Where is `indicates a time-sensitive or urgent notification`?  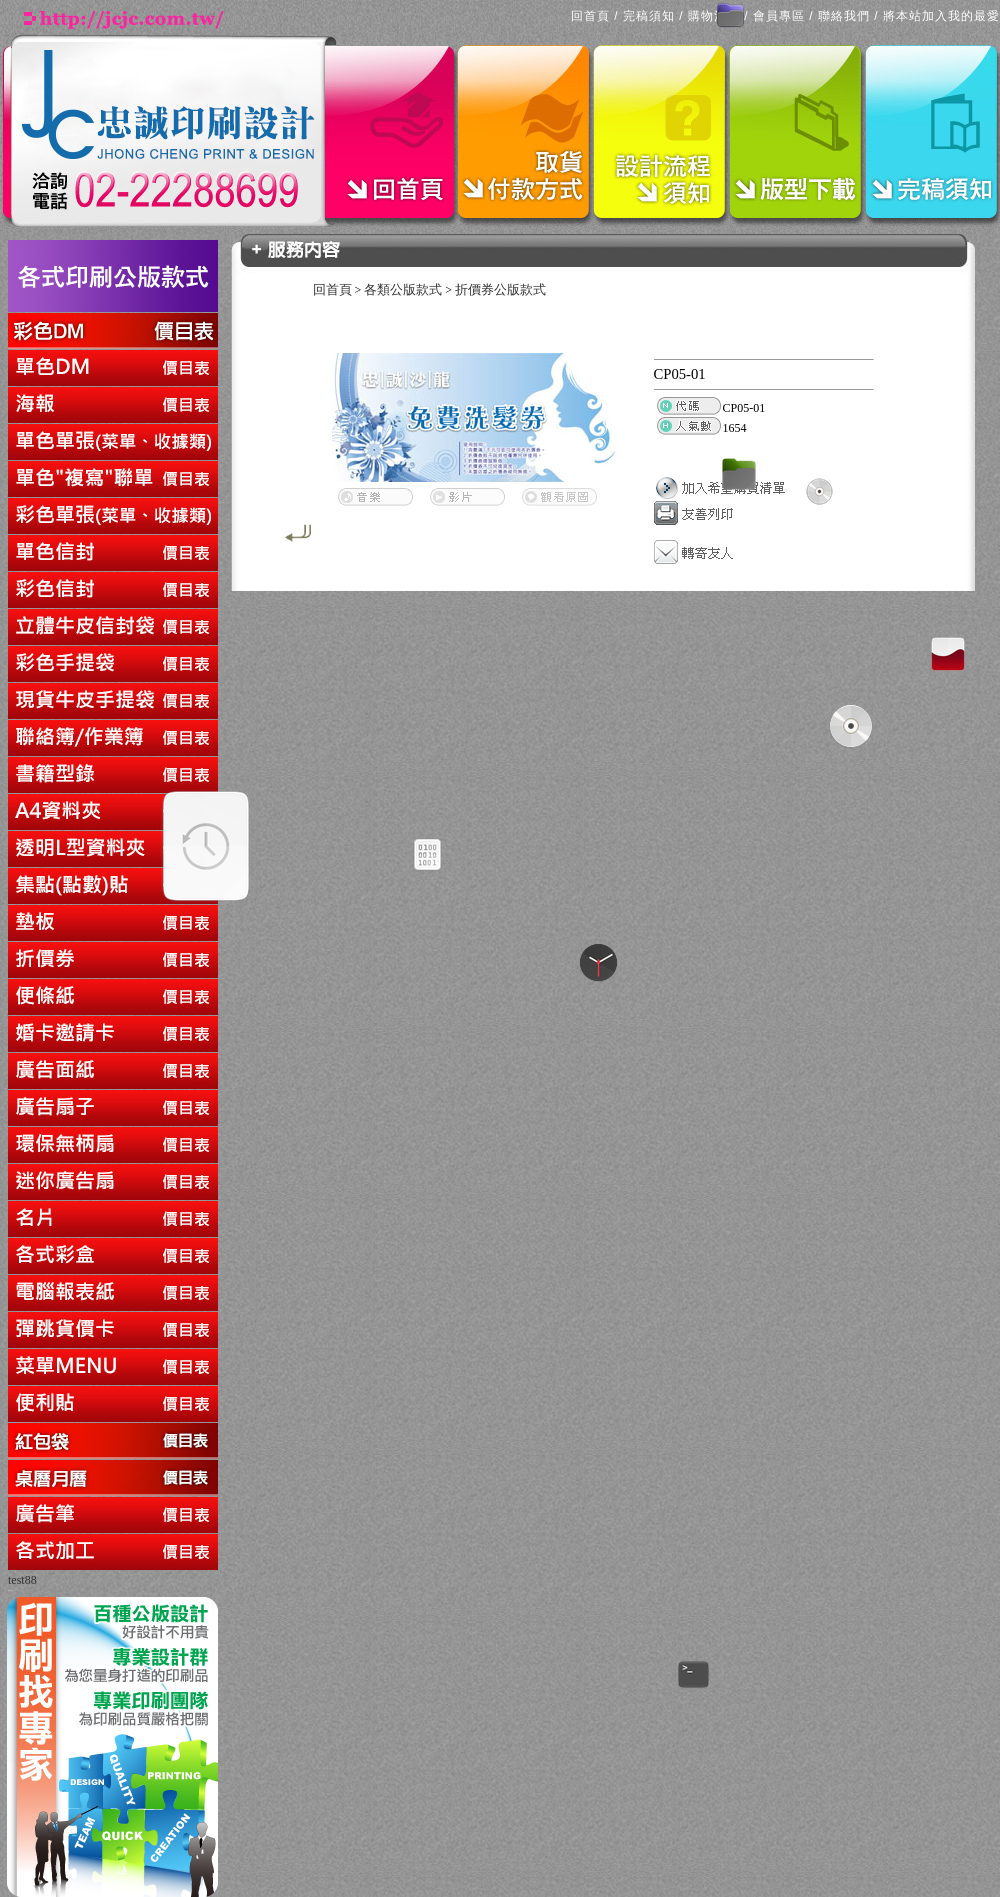 indicates a time-sensitive or urgent notification is located at coordinates (598, 962).